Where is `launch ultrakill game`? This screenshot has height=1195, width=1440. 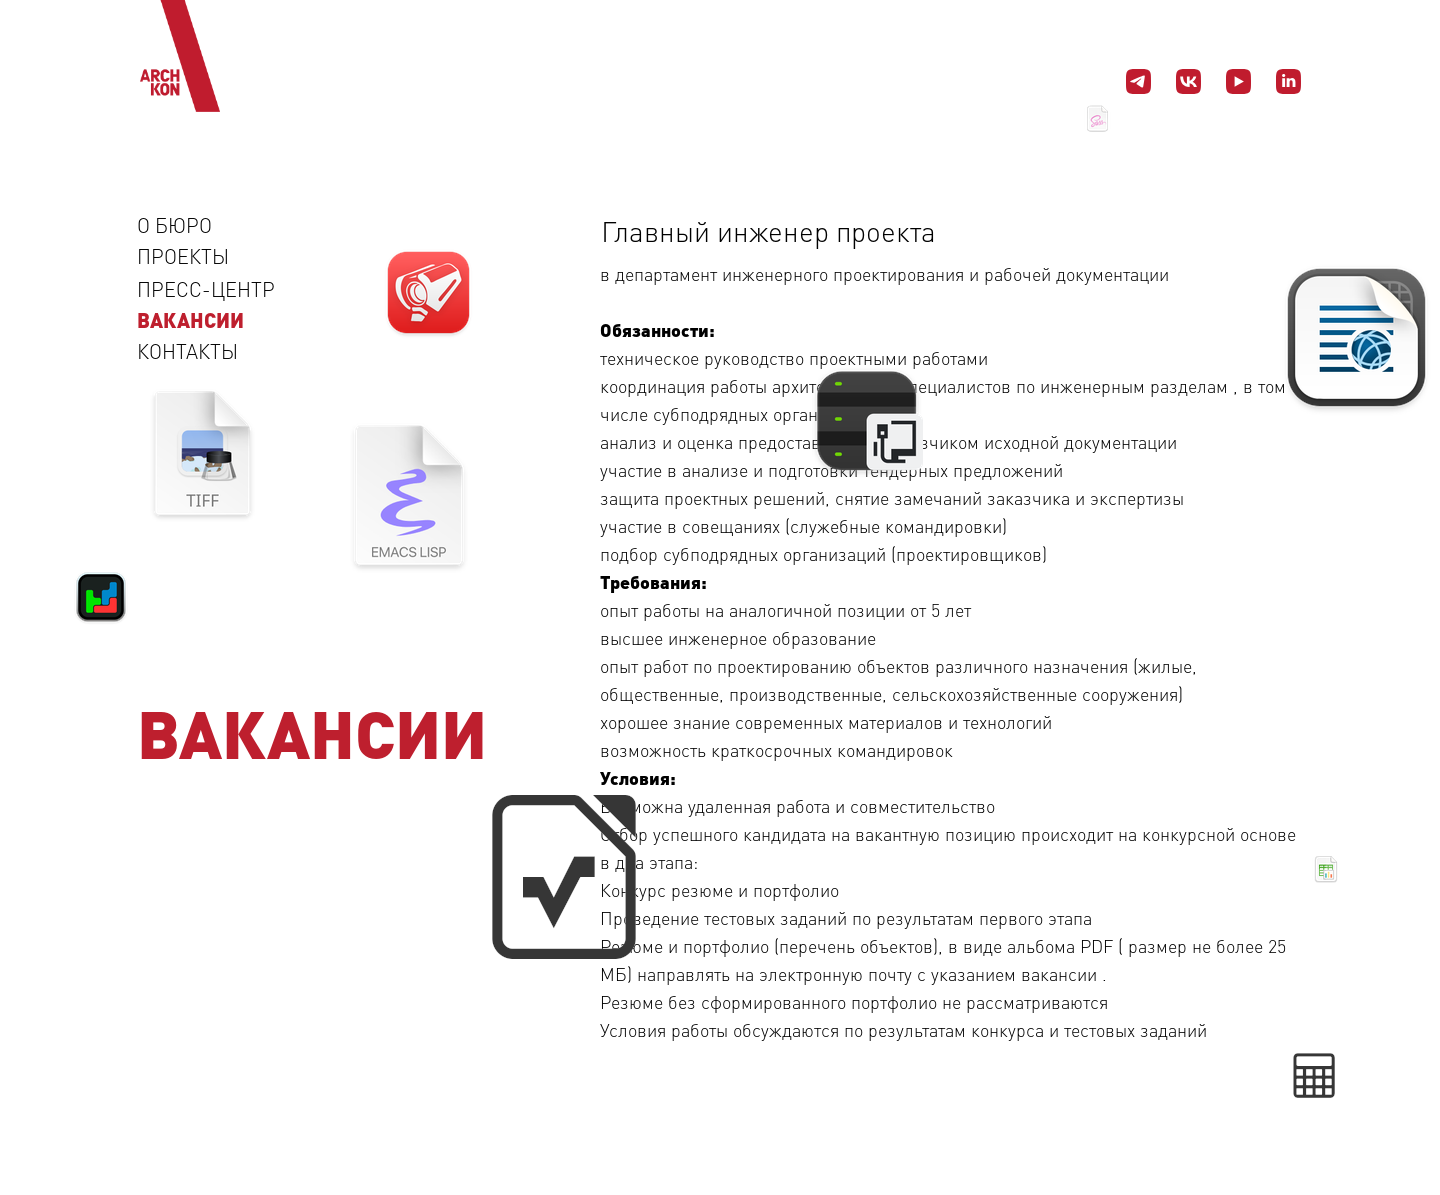 launch ultrakill game is located at coordinates (428, 292).